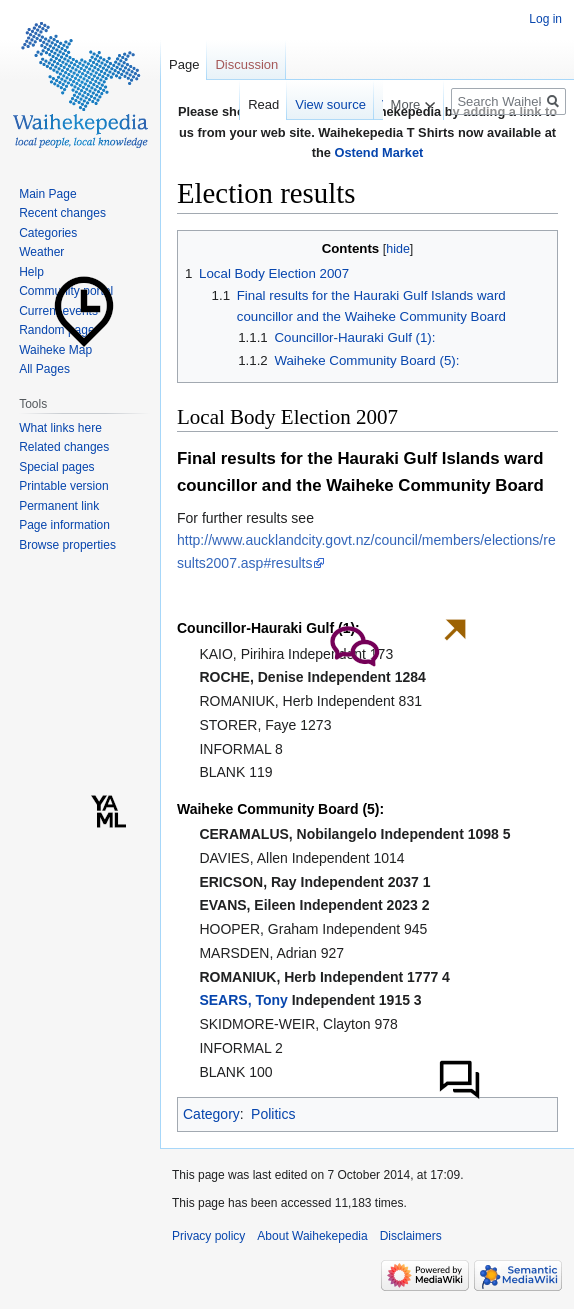 The width and height of the screenshot is (574, 1309). What do you see at coordinates (455, 630) in the screenshot?
I see `open link in new tab or window` at bounding box center [455, 630].